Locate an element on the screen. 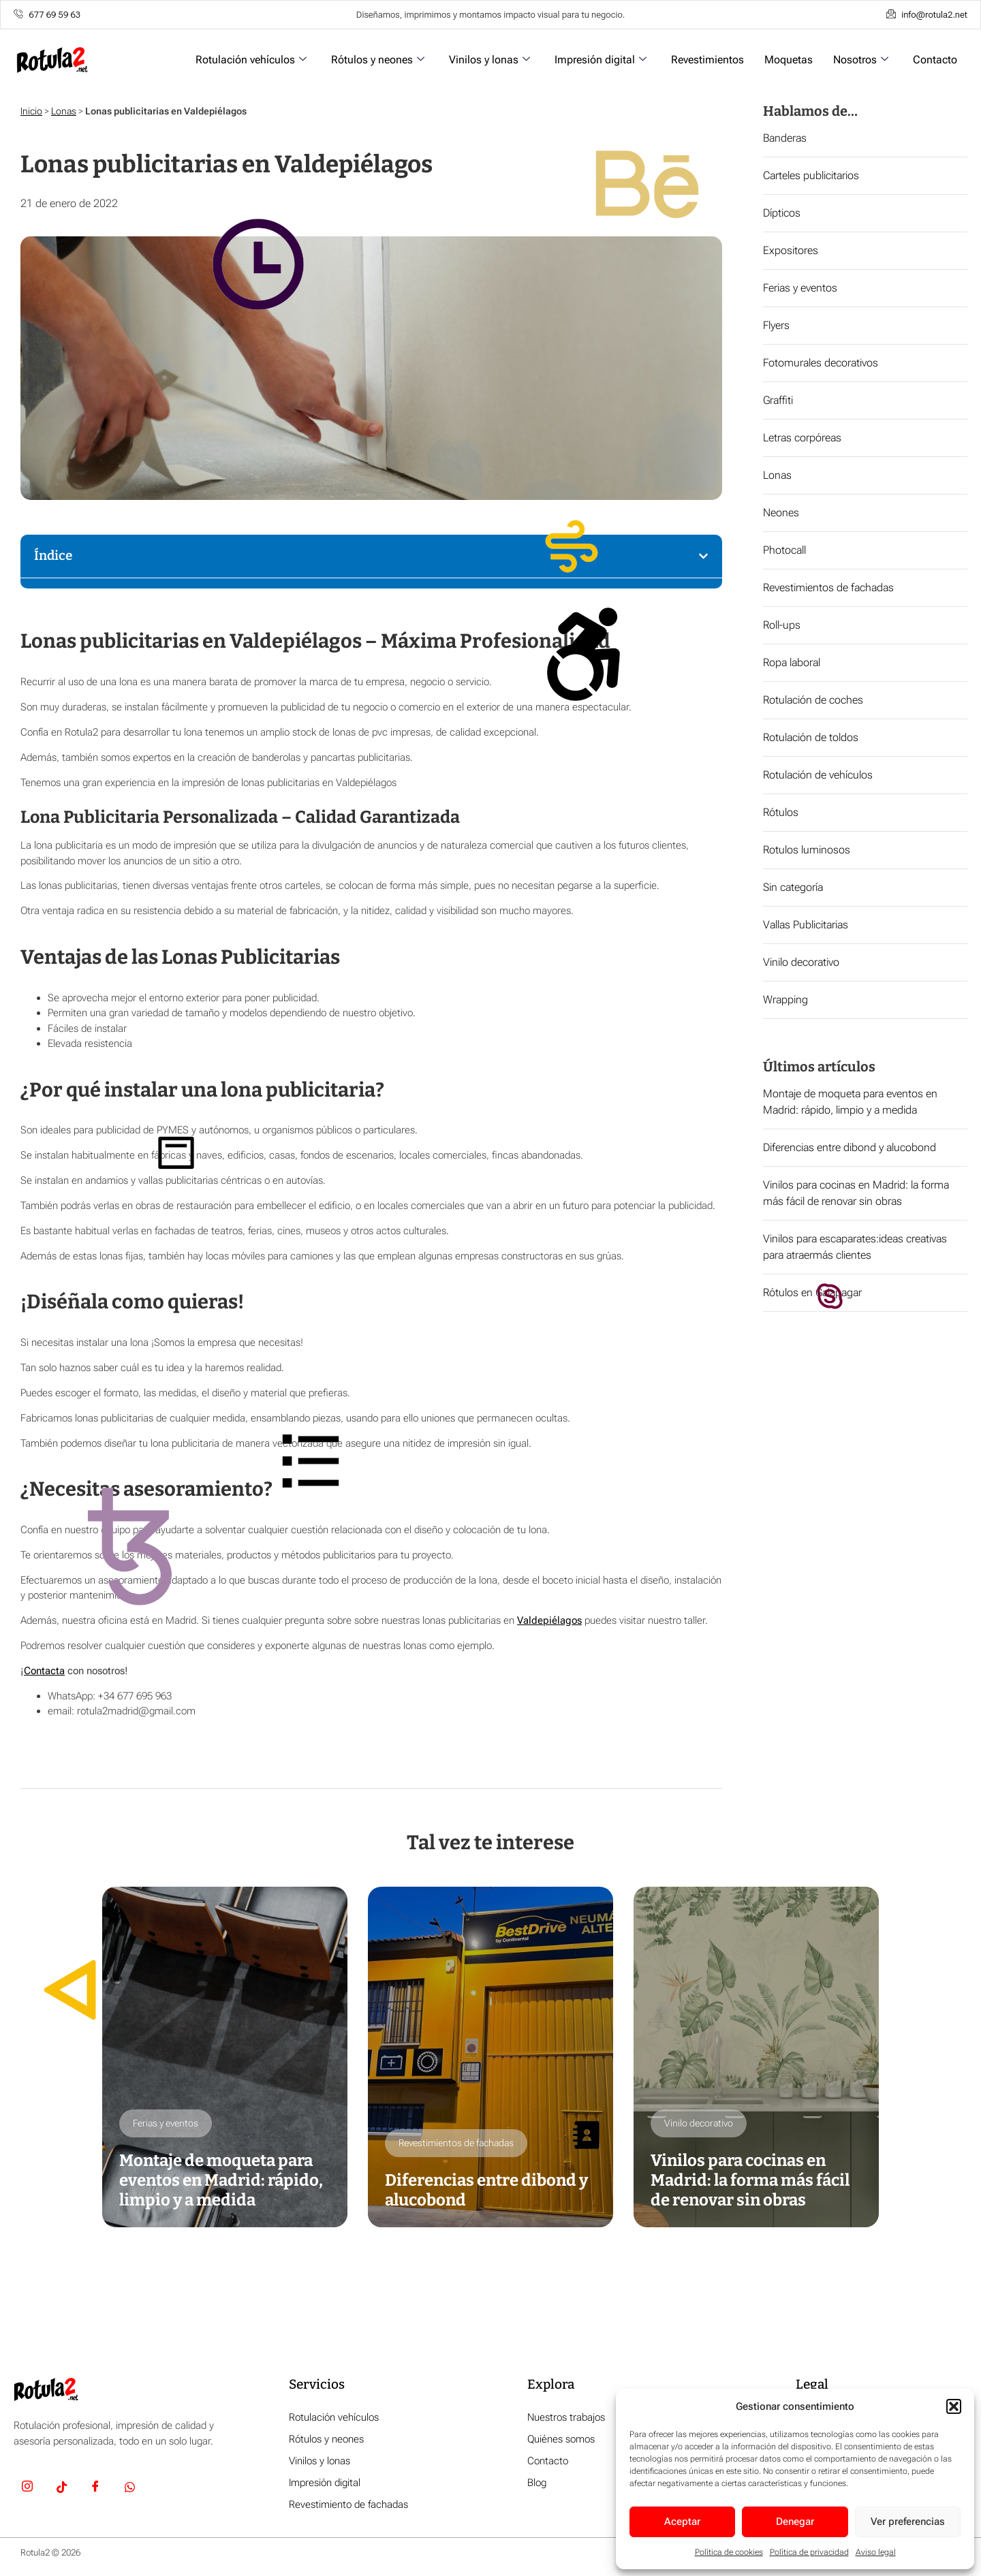  open your contacts list is located at coordinates (587, 2135).